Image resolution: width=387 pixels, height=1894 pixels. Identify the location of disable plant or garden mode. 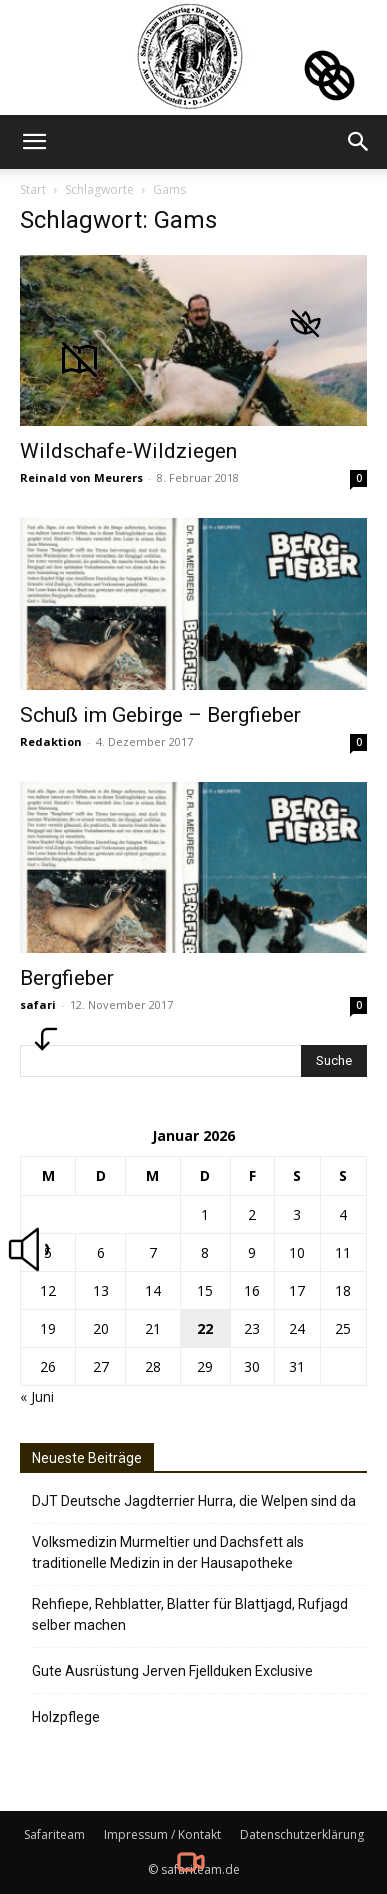
(305, 323).